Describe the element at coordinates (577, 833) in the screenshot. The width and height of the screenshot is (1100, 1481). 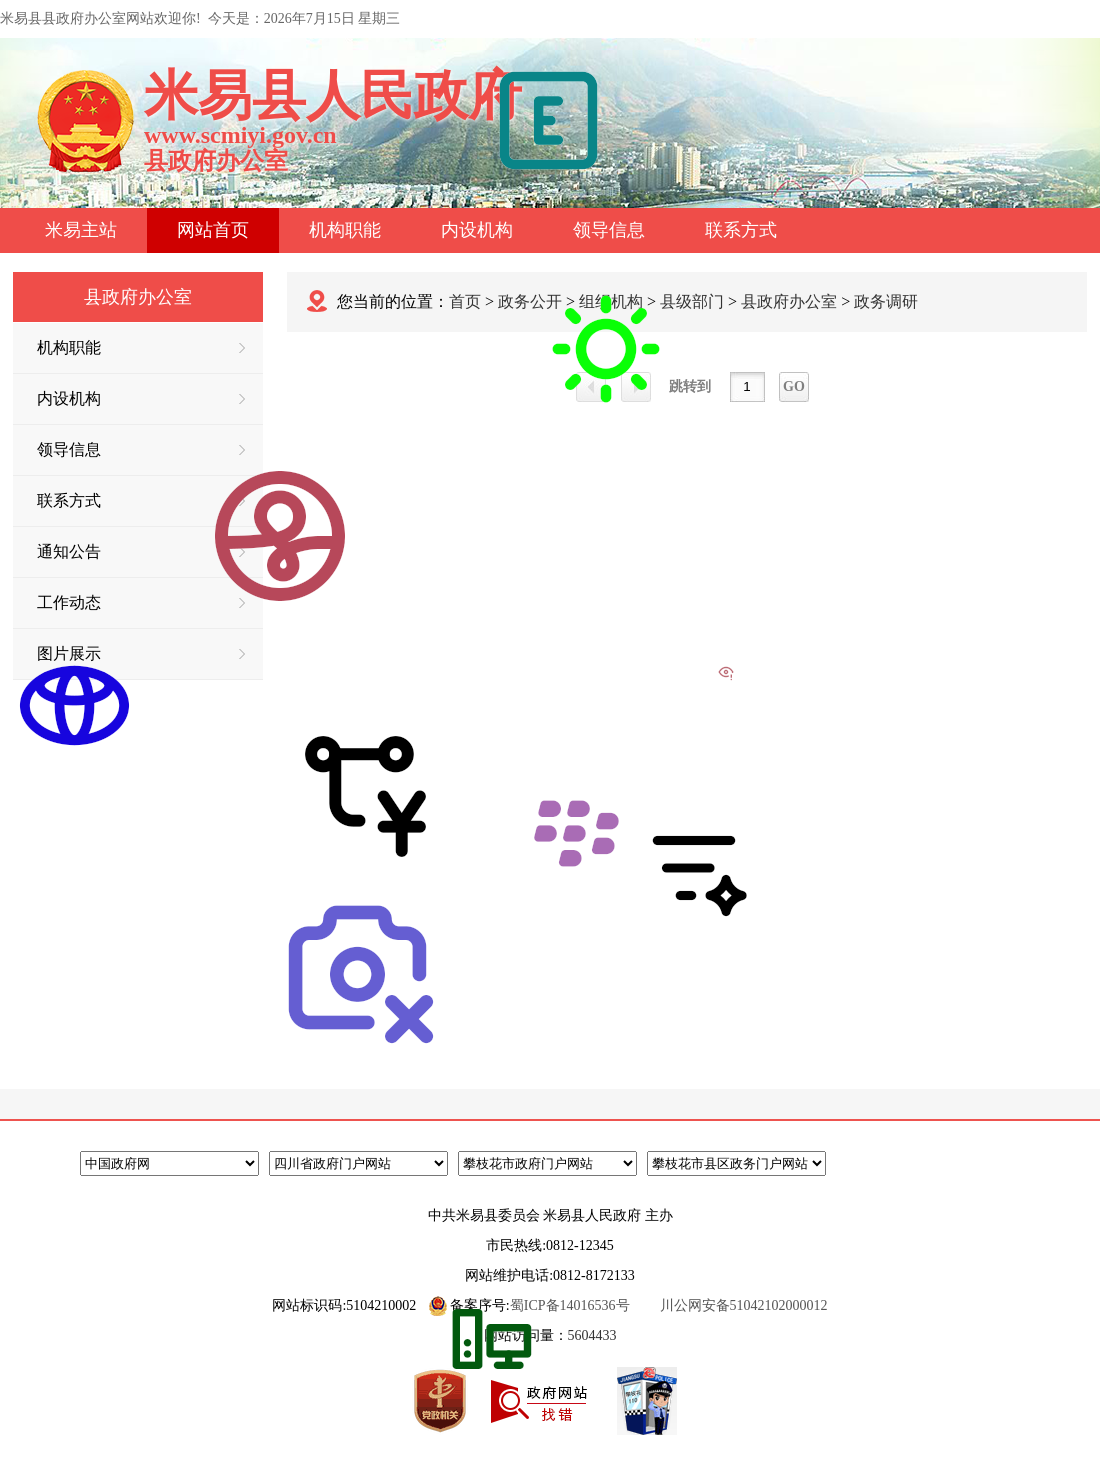
I see `BlackBerry brand logo` at that location.